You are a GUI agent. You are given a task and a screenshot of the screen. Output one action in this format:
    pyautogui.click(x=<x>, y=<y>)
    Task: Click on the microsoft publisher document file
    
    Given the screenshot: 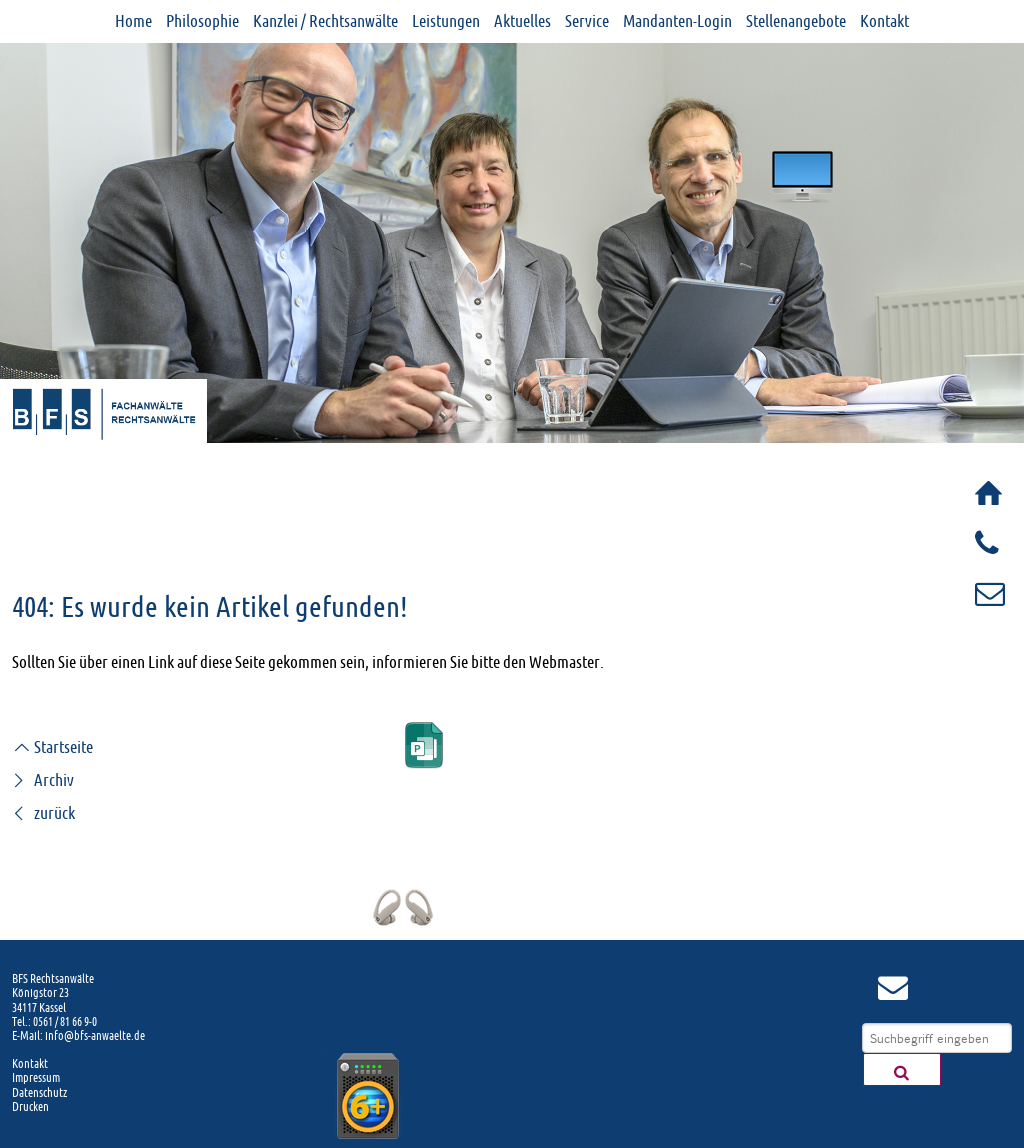 What is the action you would take?
    pyautogui.click(x=424, y=745)
    